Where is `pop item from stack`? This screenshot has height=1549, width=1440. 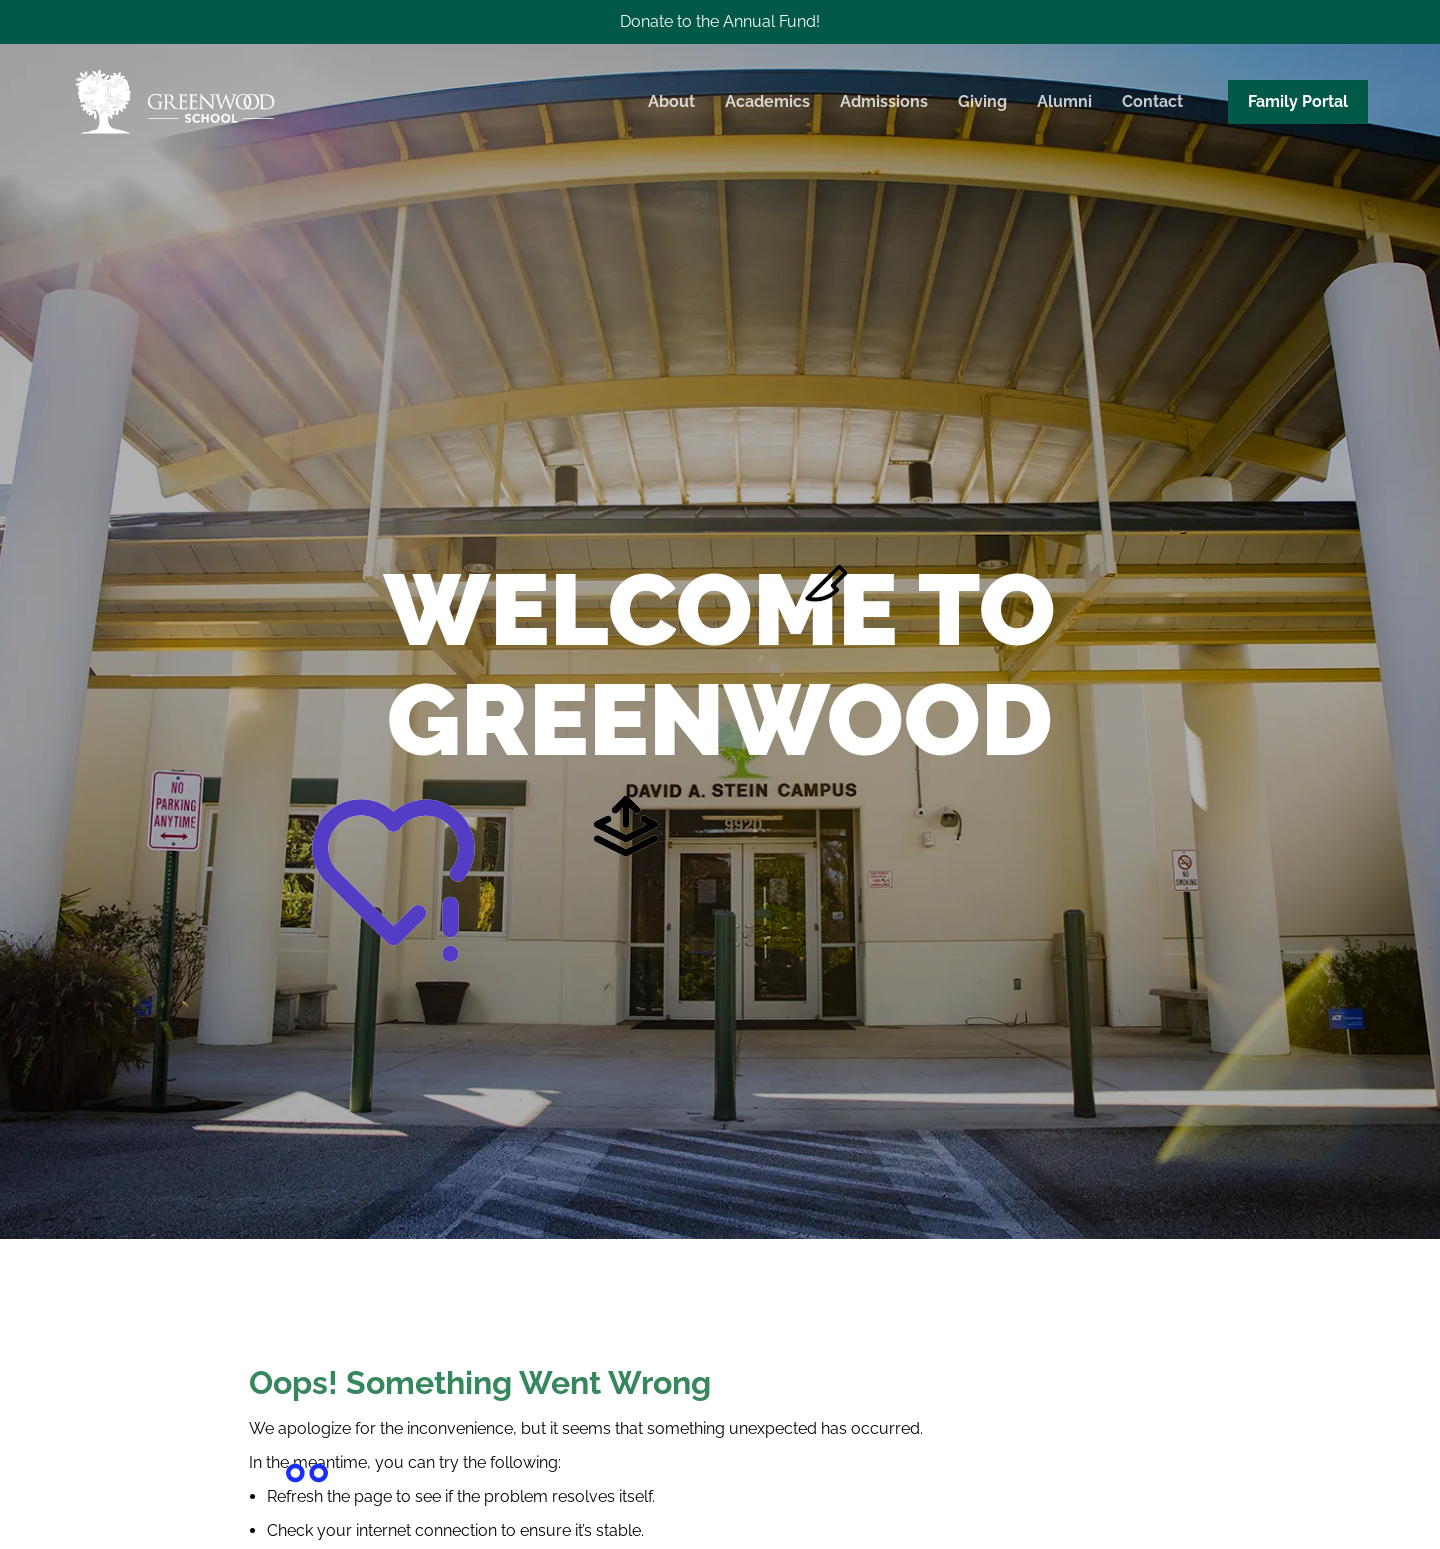
pop item from stack is located at coordinates (626, 828).